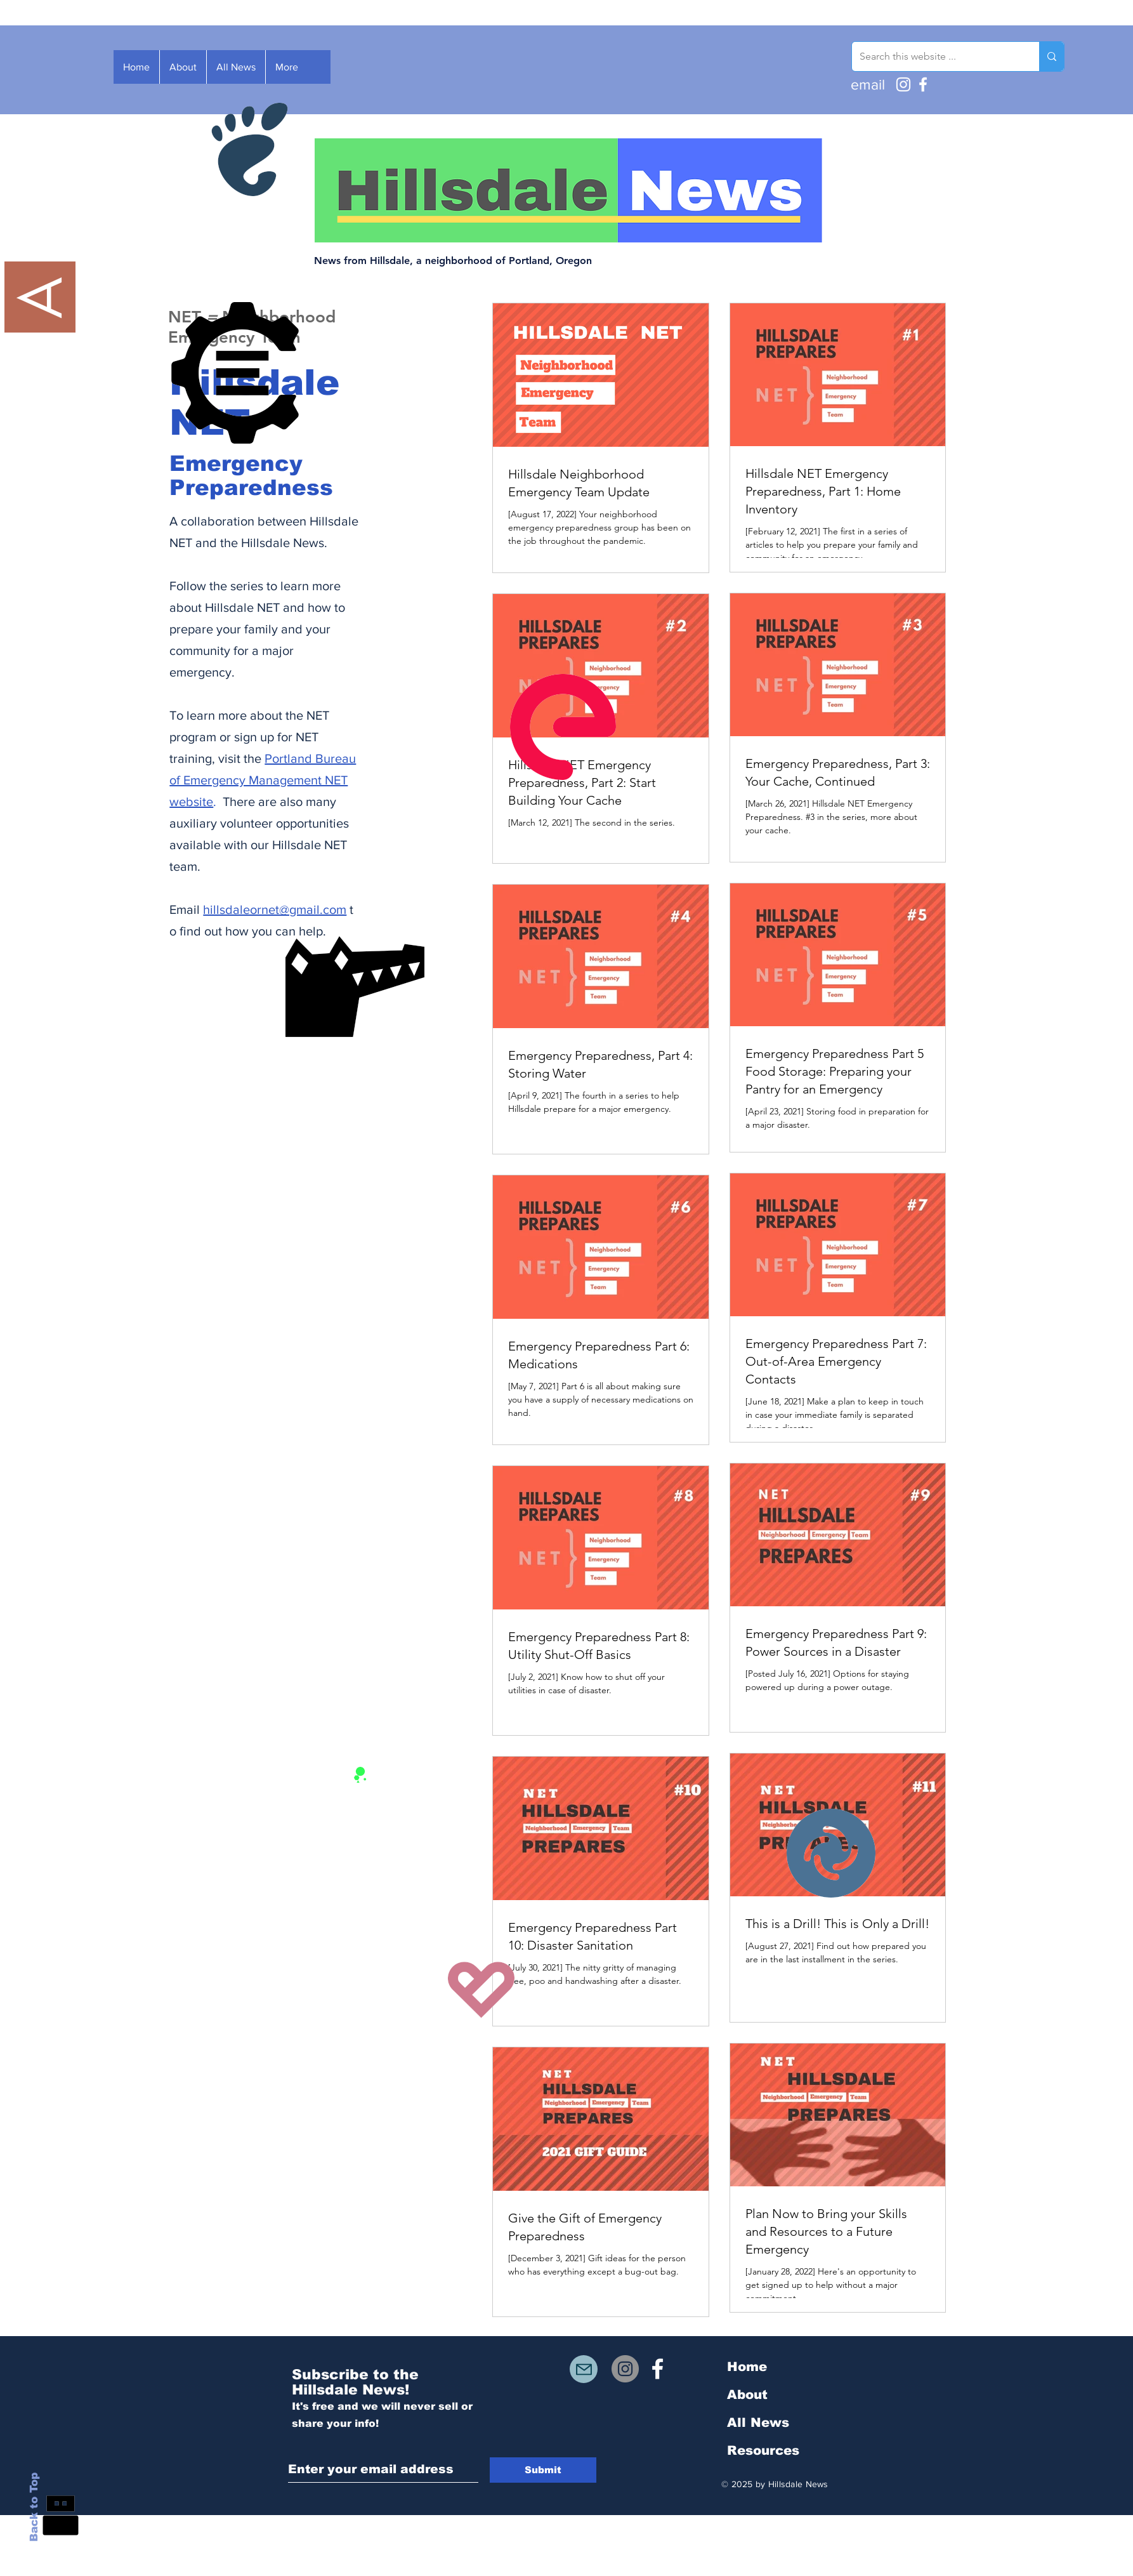 Image resolution: width=1133 pixels, height=2576 pixels. Describe the element at coordinates (60, 2515) in the screenshot. I see `access USB flash drive contents` at that location.